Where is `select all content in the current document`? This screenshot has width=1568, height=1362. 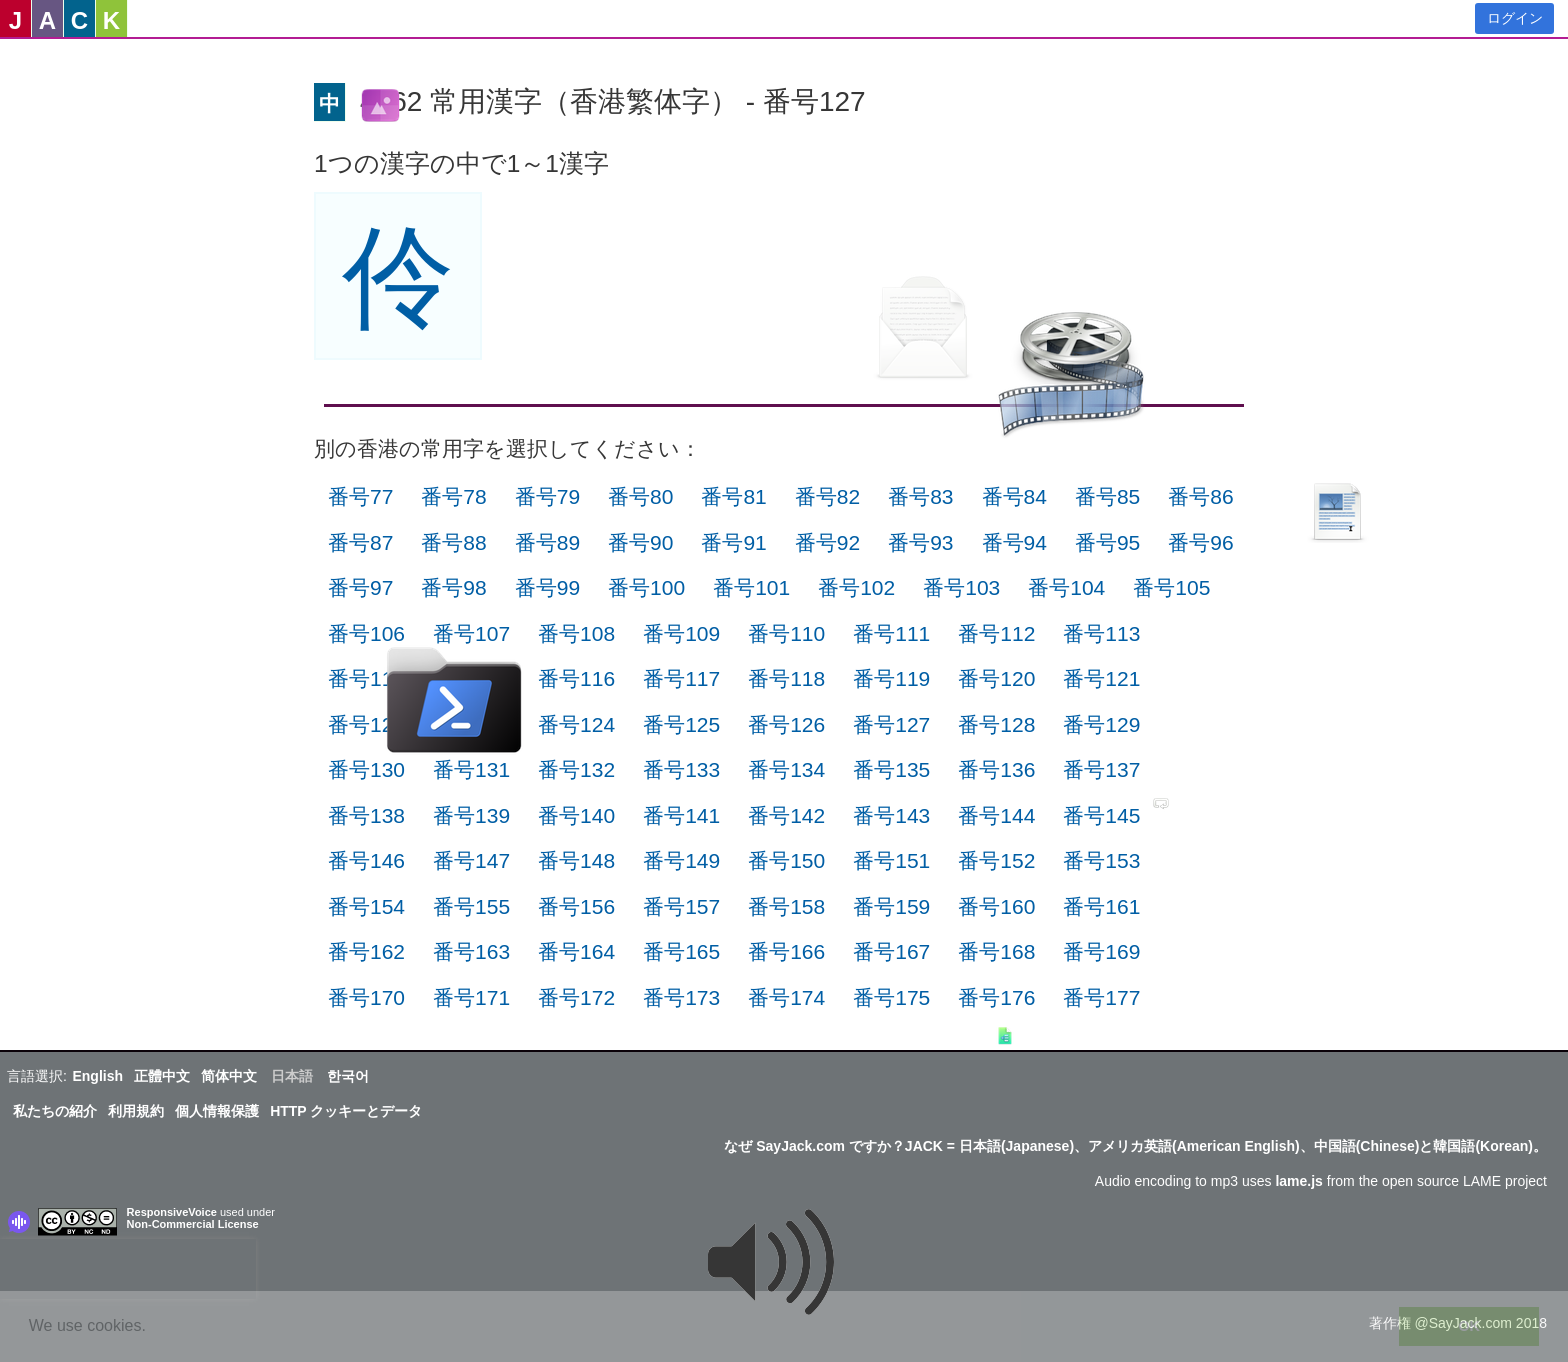
select all content in the current document is located at coordinates (1338, 511).